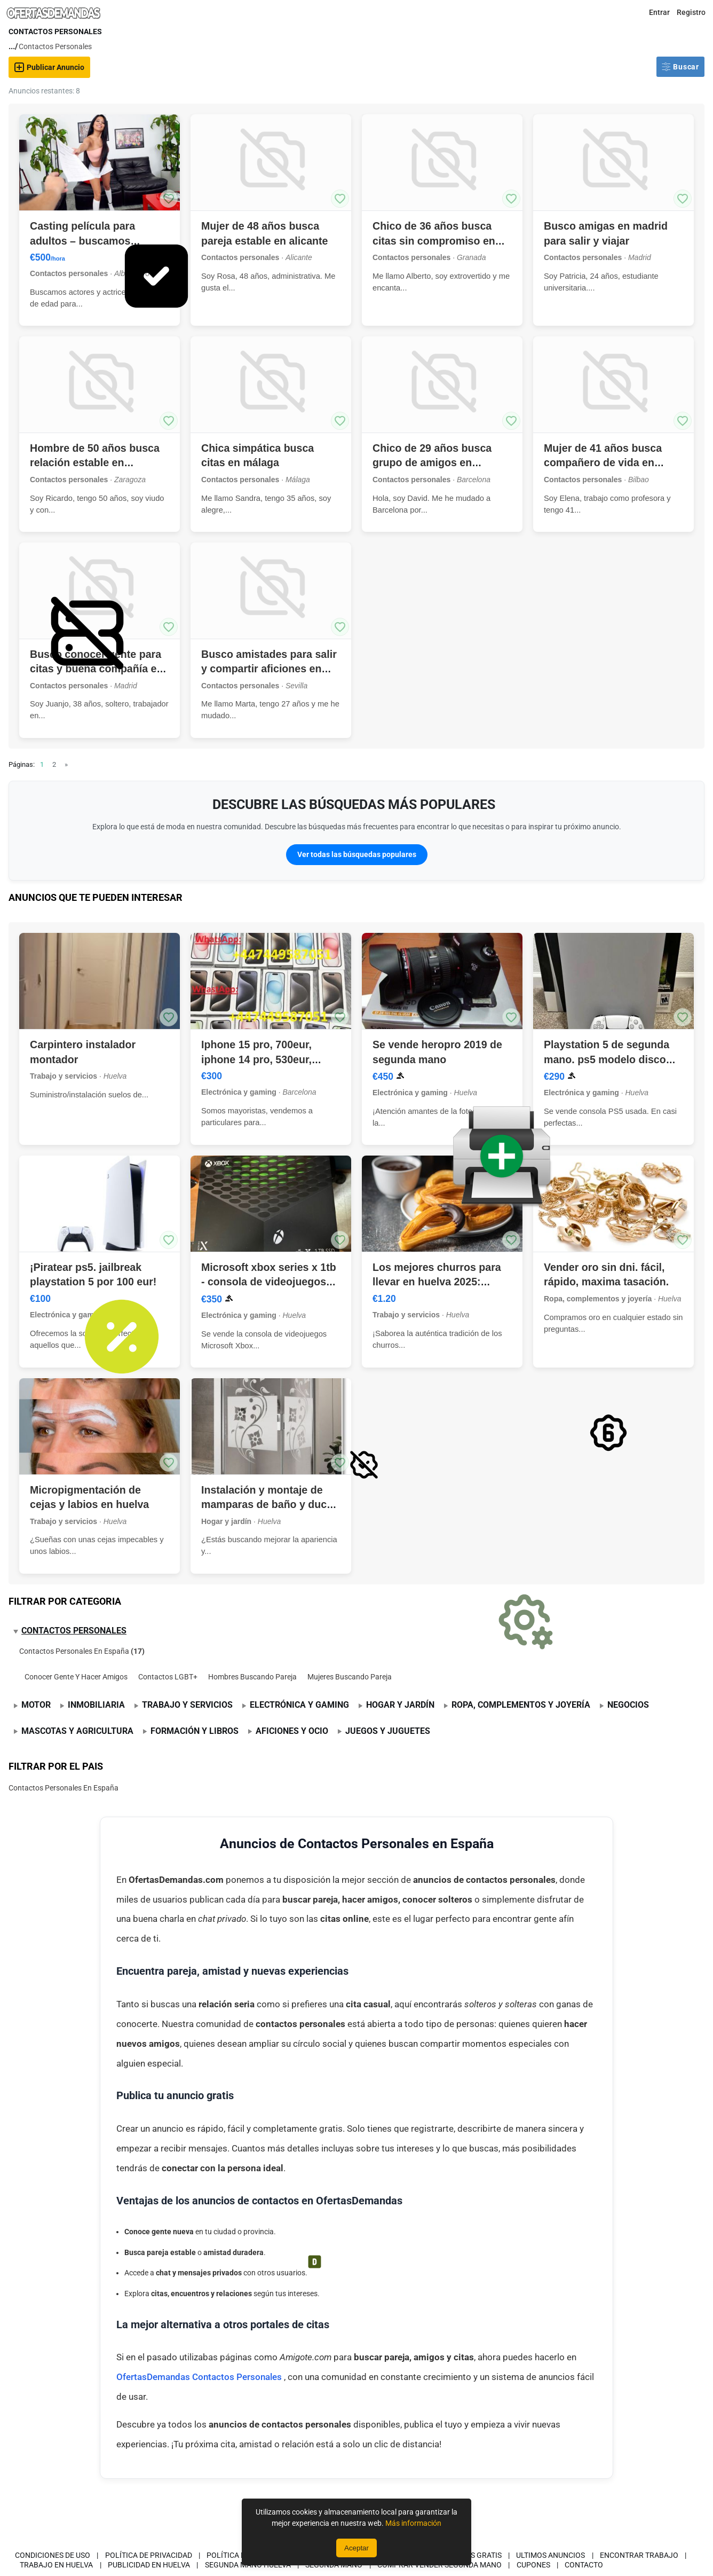 The image size is (713, 2576). Describe the element at coordinates (364, 1465) in the screenshot. I see `discount or promotion unavailable` at that location.